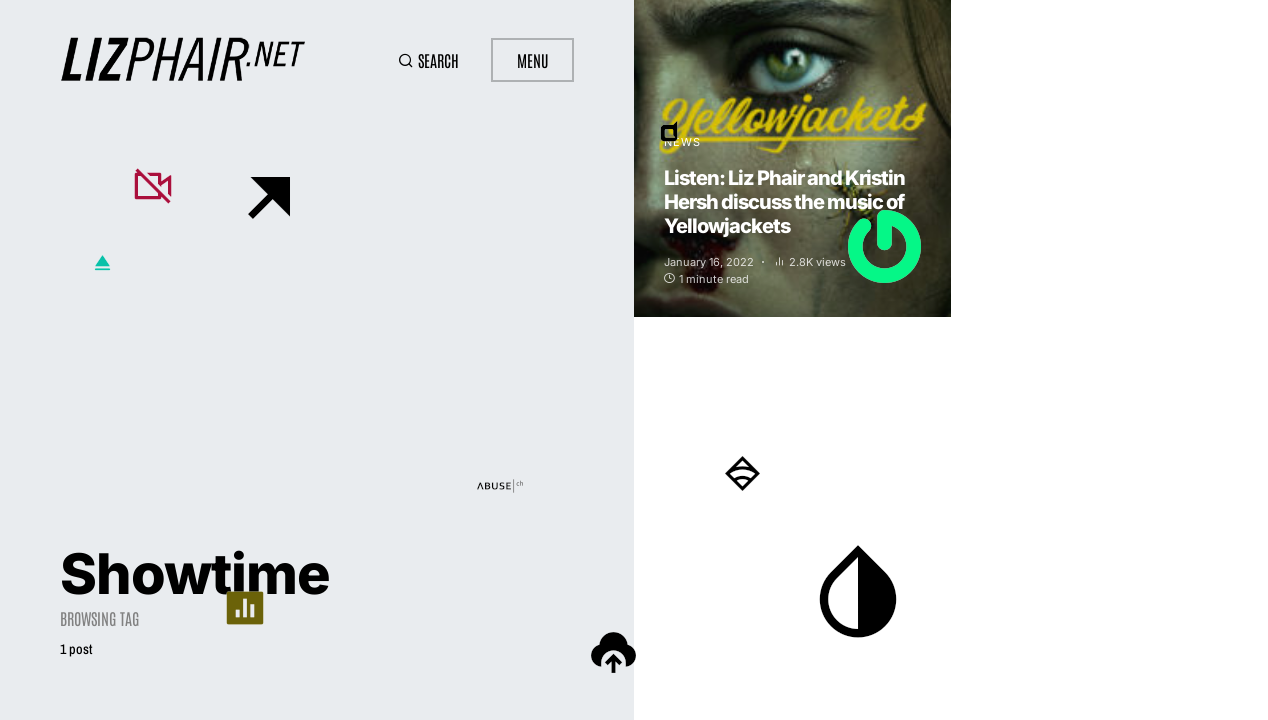 The image size is (1268, 720). I want to click on sensu monitoring platform logo, so click(742, 473).